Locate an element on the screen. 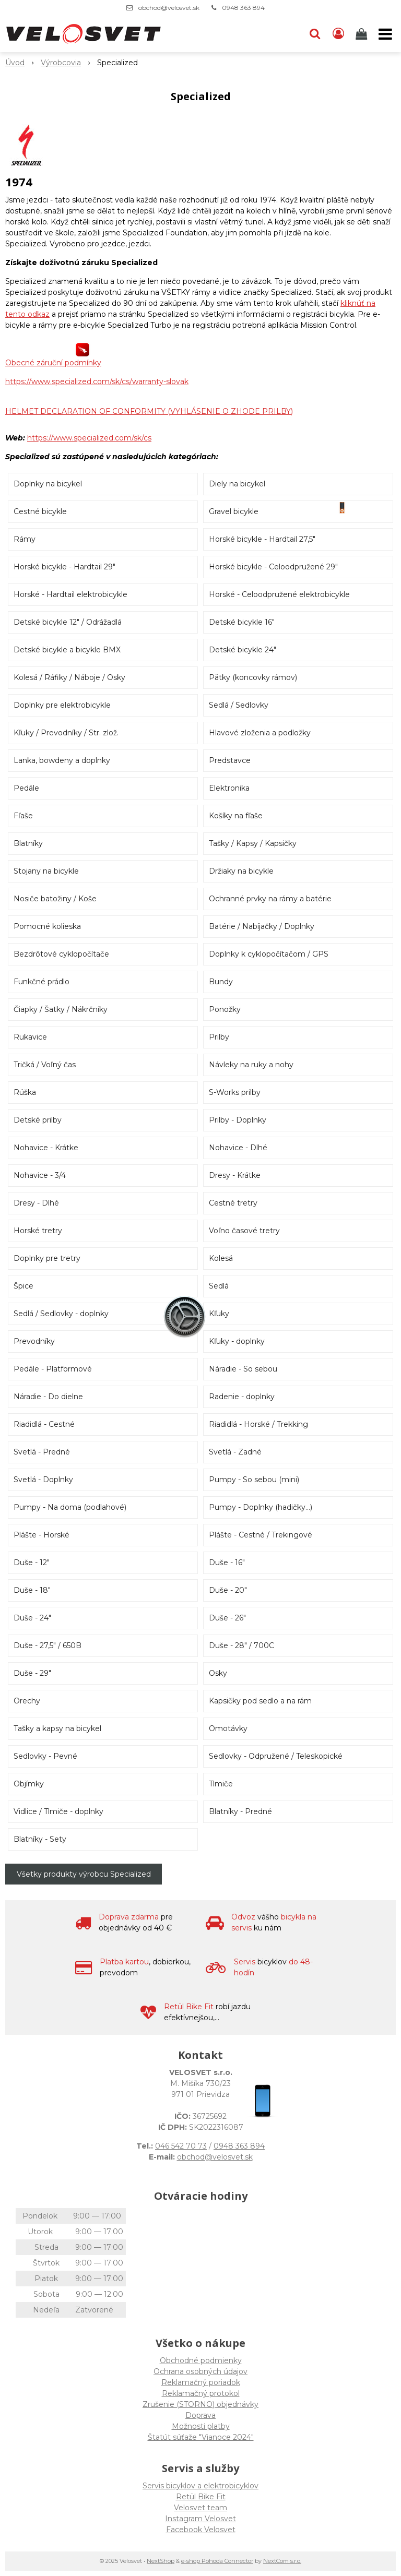  iPod nano device connected is located at coordinates (342, 508).